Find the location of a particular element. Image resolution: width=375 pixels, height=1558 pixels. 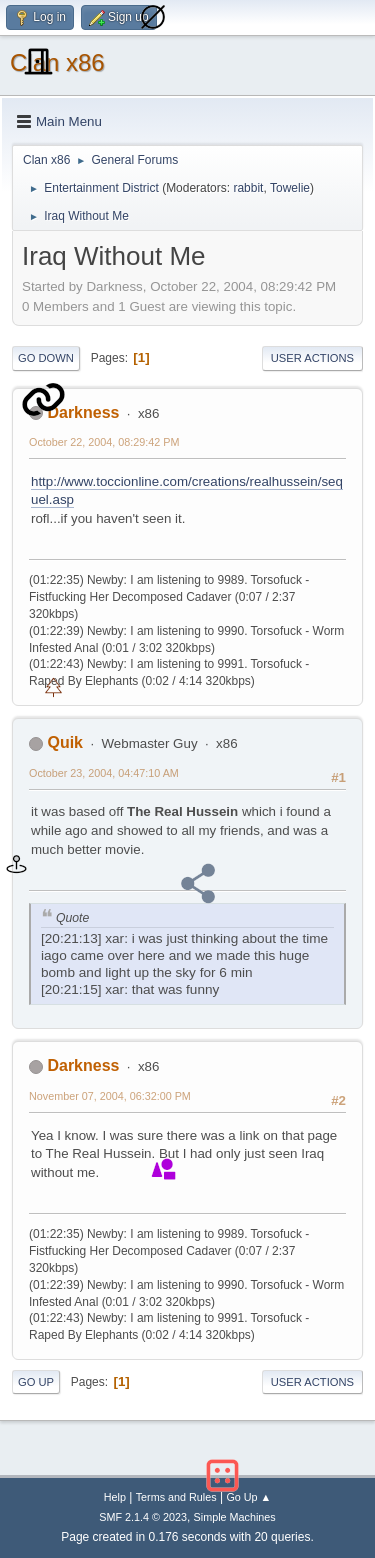

log out or exit the application is located at coordinates (38, 61).